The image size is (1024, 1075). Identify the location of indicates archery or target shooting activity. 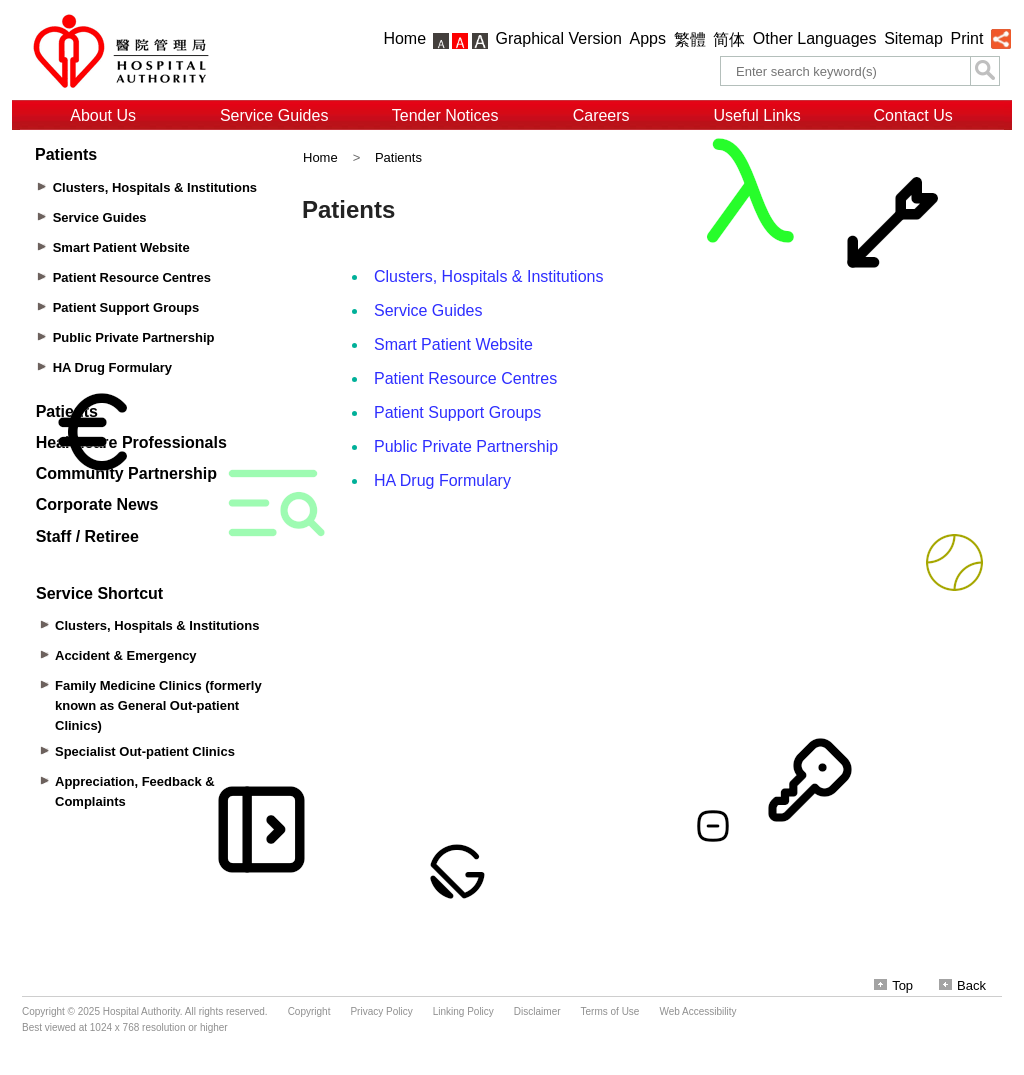
(890, 225).